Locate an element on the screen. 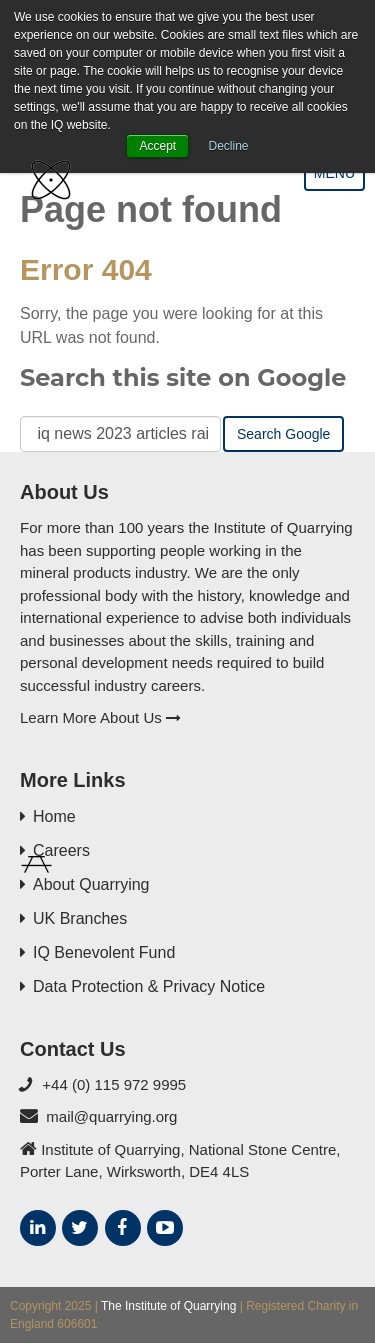 The width and height of the screenshot is (375, 1344). find nearby picnic areas or rest stops is located at coordinates (36, 864).